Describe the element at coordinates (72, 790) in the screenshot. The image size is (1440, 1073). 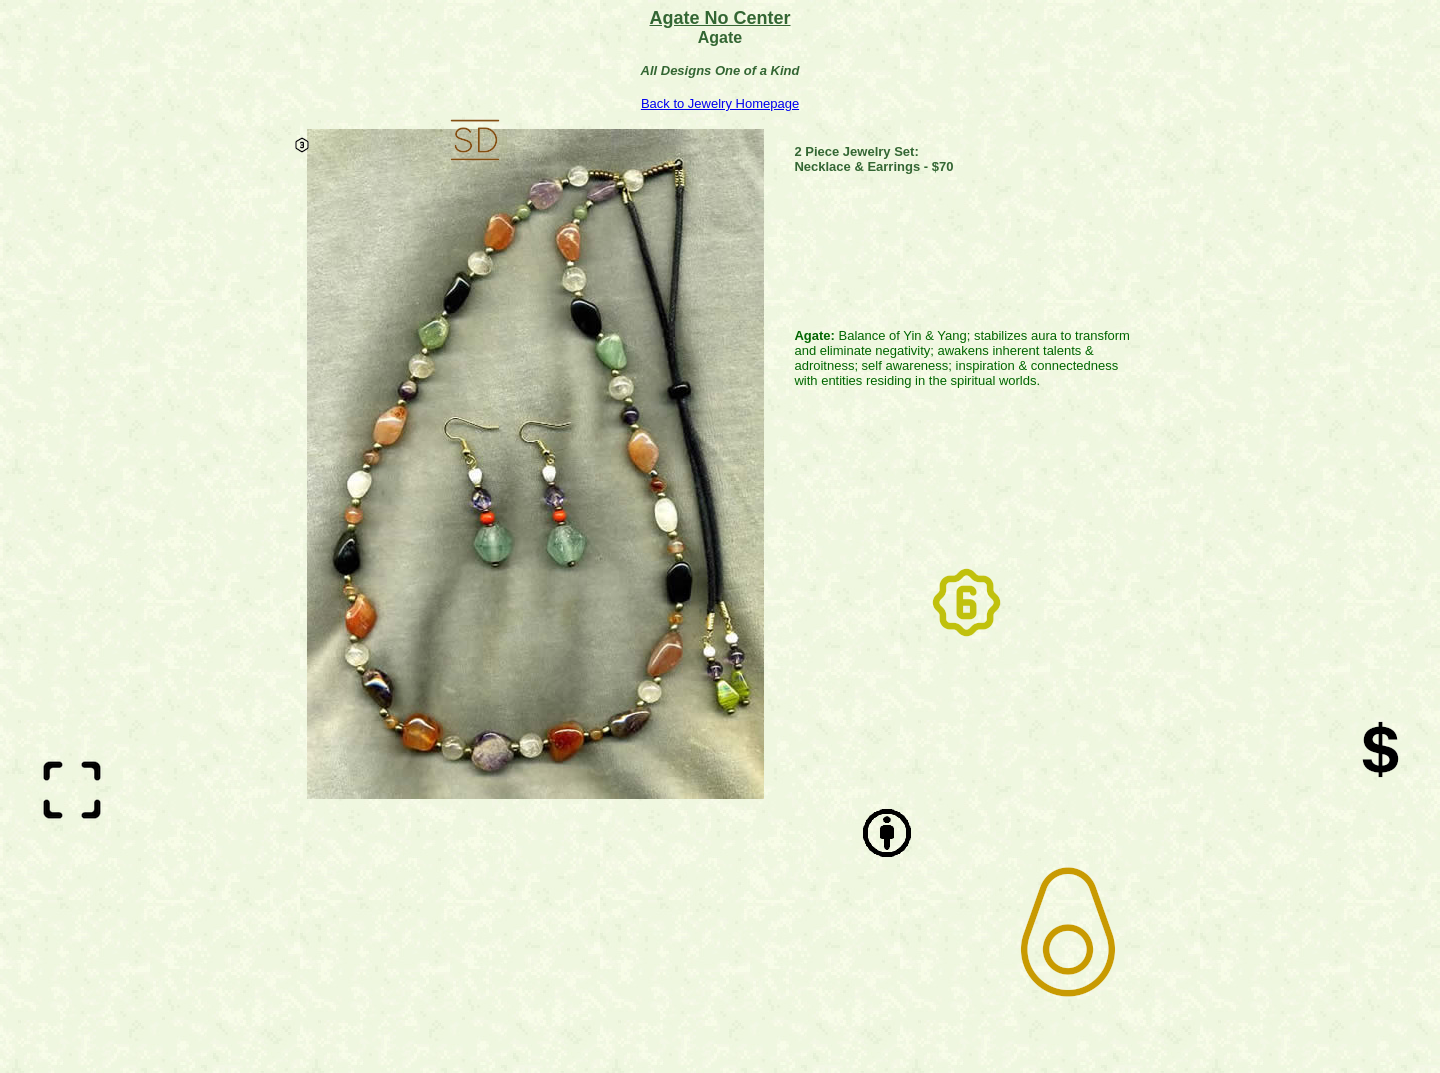
I see `scan a QR code or barcode` at that location.